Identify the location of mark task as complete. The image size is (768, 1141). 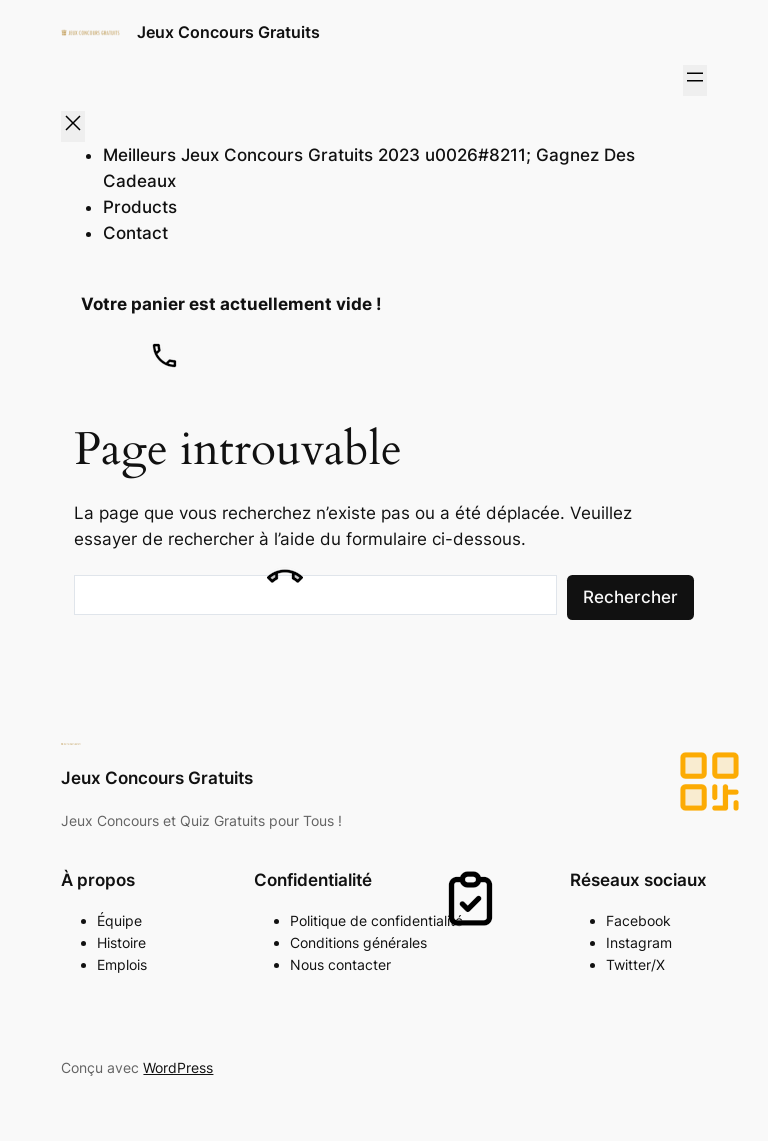
(470, 898).